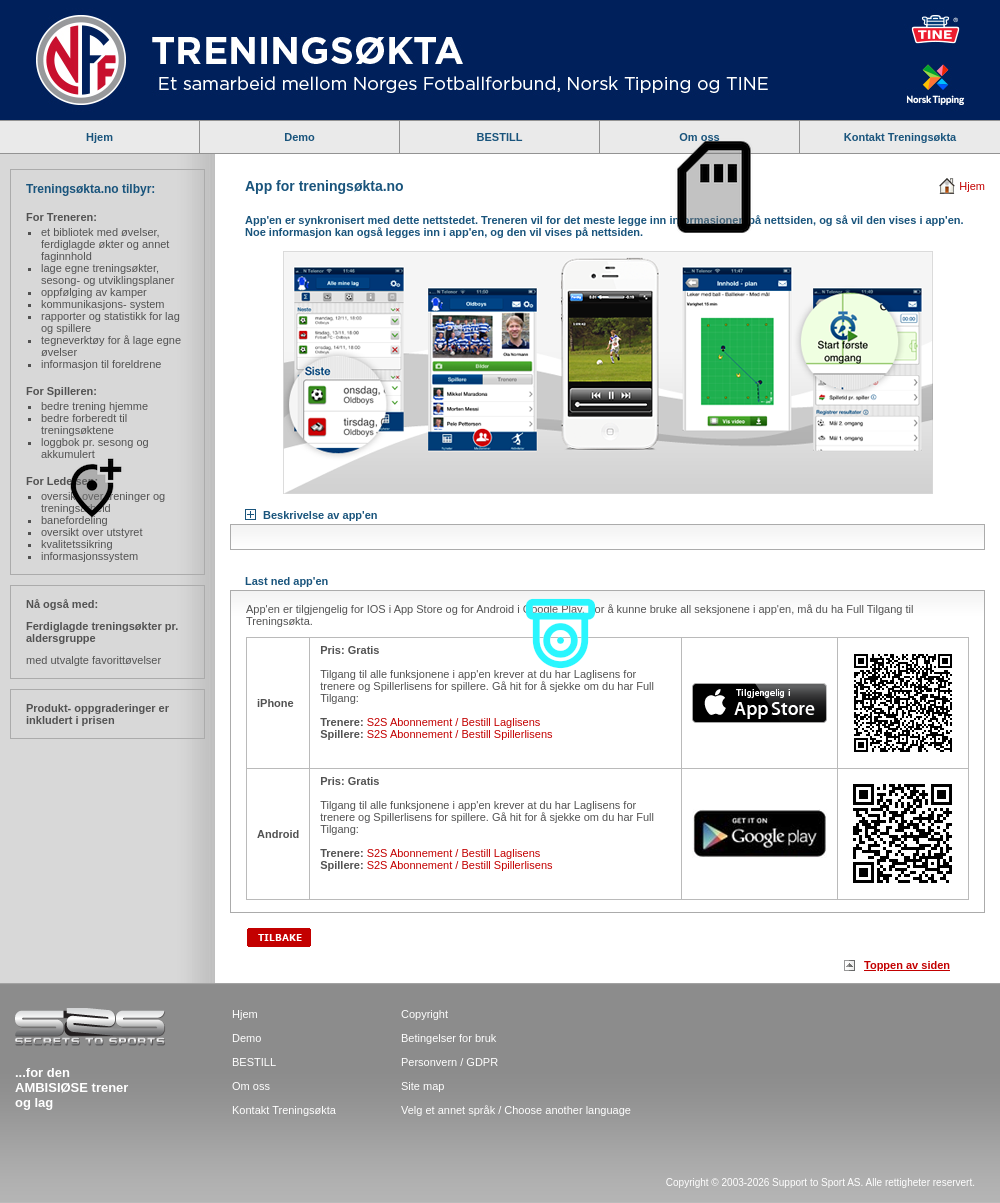 The image size is (1000, 1203). Describe the element at coordinates (560, 633) in the screenshot. I see `access security camera settings` at that location.